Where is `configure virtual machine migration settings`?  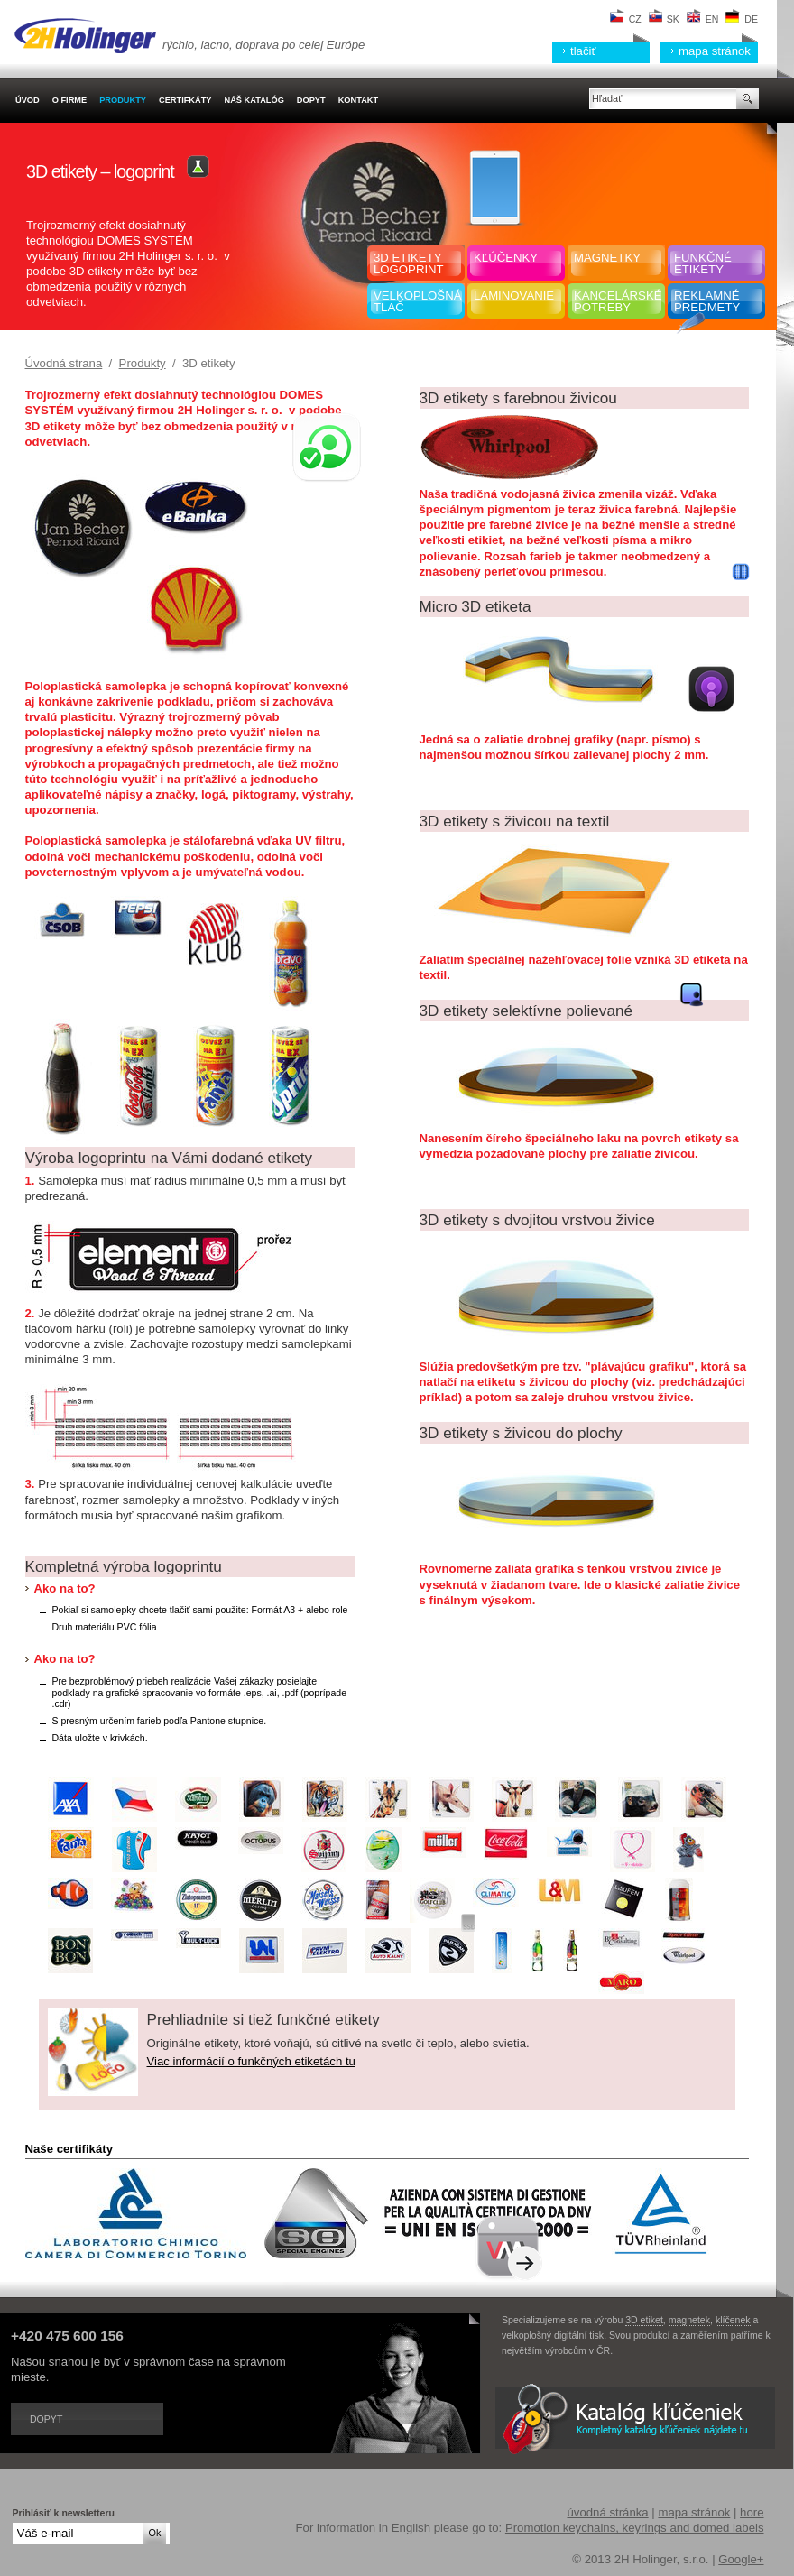
configure virtual machine migration settings is located at coordinates (508, 2247).